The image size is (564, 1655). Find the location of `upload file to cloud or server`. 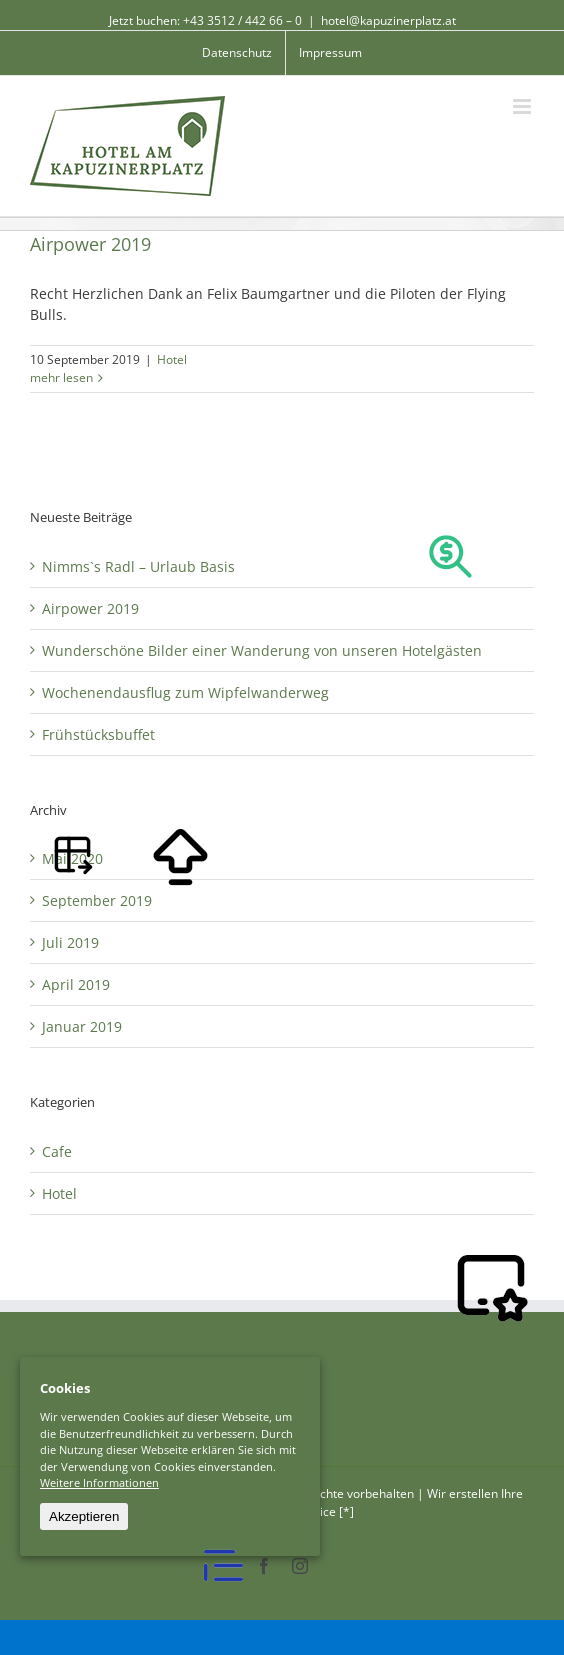

upload file to cloud or server is located at coordinates (180, 858).